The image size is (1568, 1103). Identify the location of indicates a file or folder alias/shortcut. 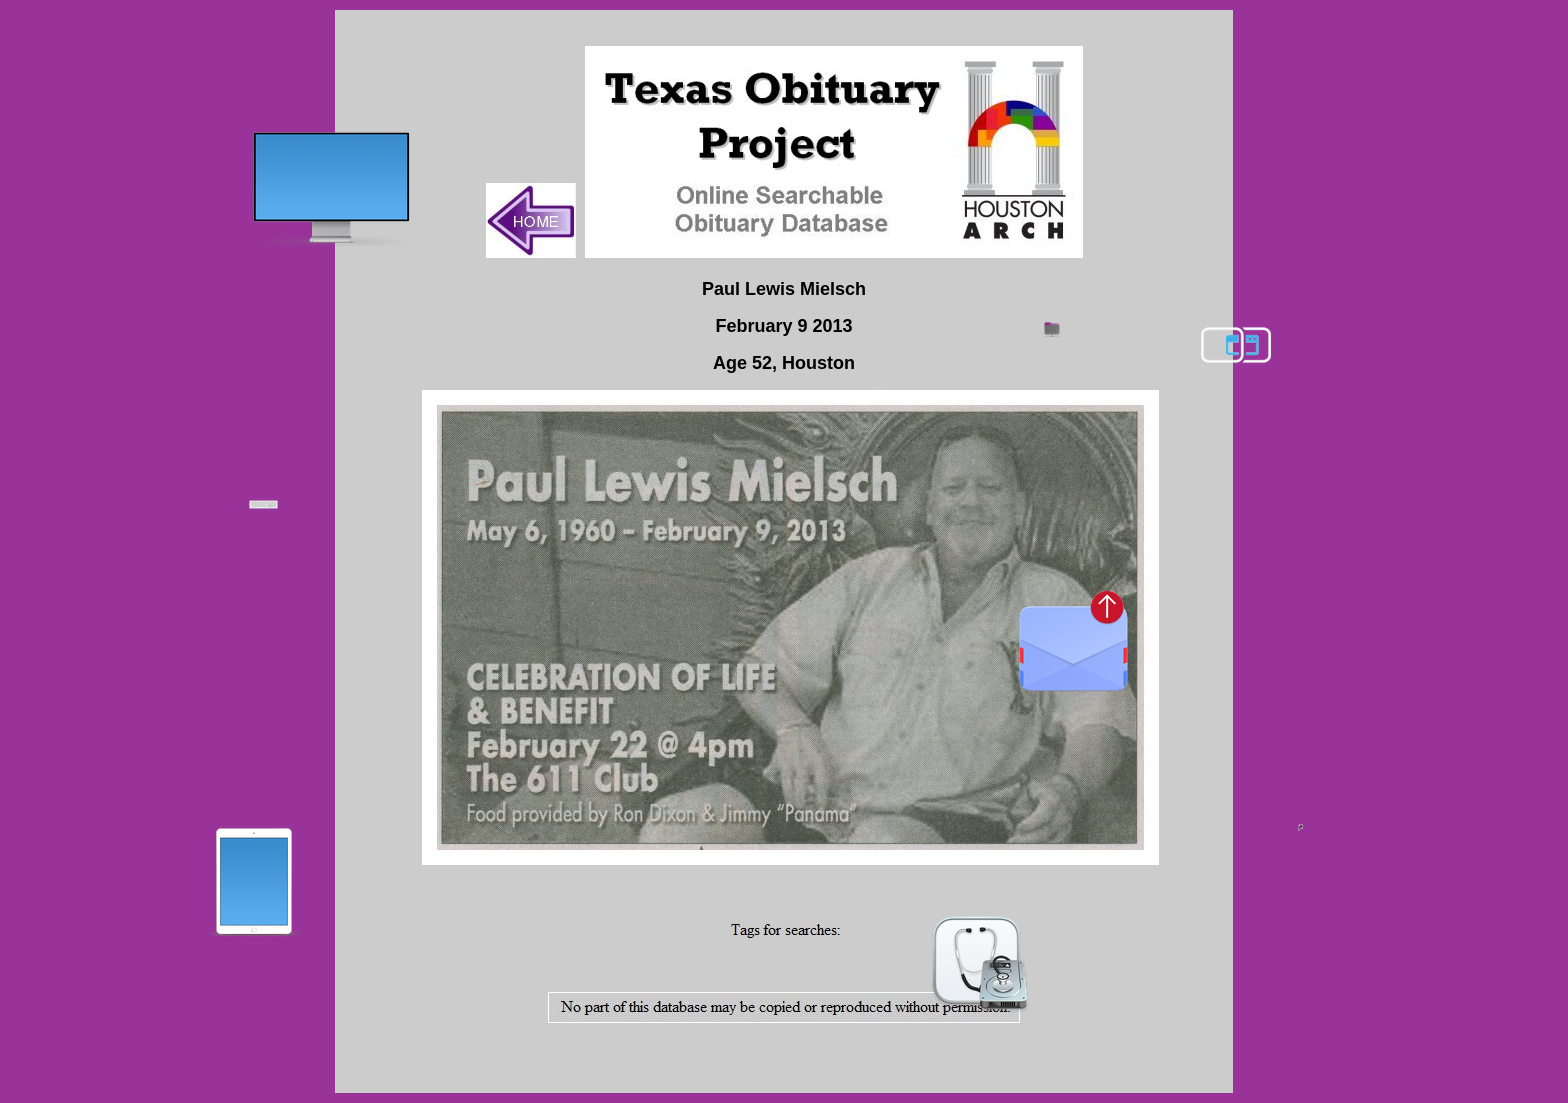
(1315, 813).